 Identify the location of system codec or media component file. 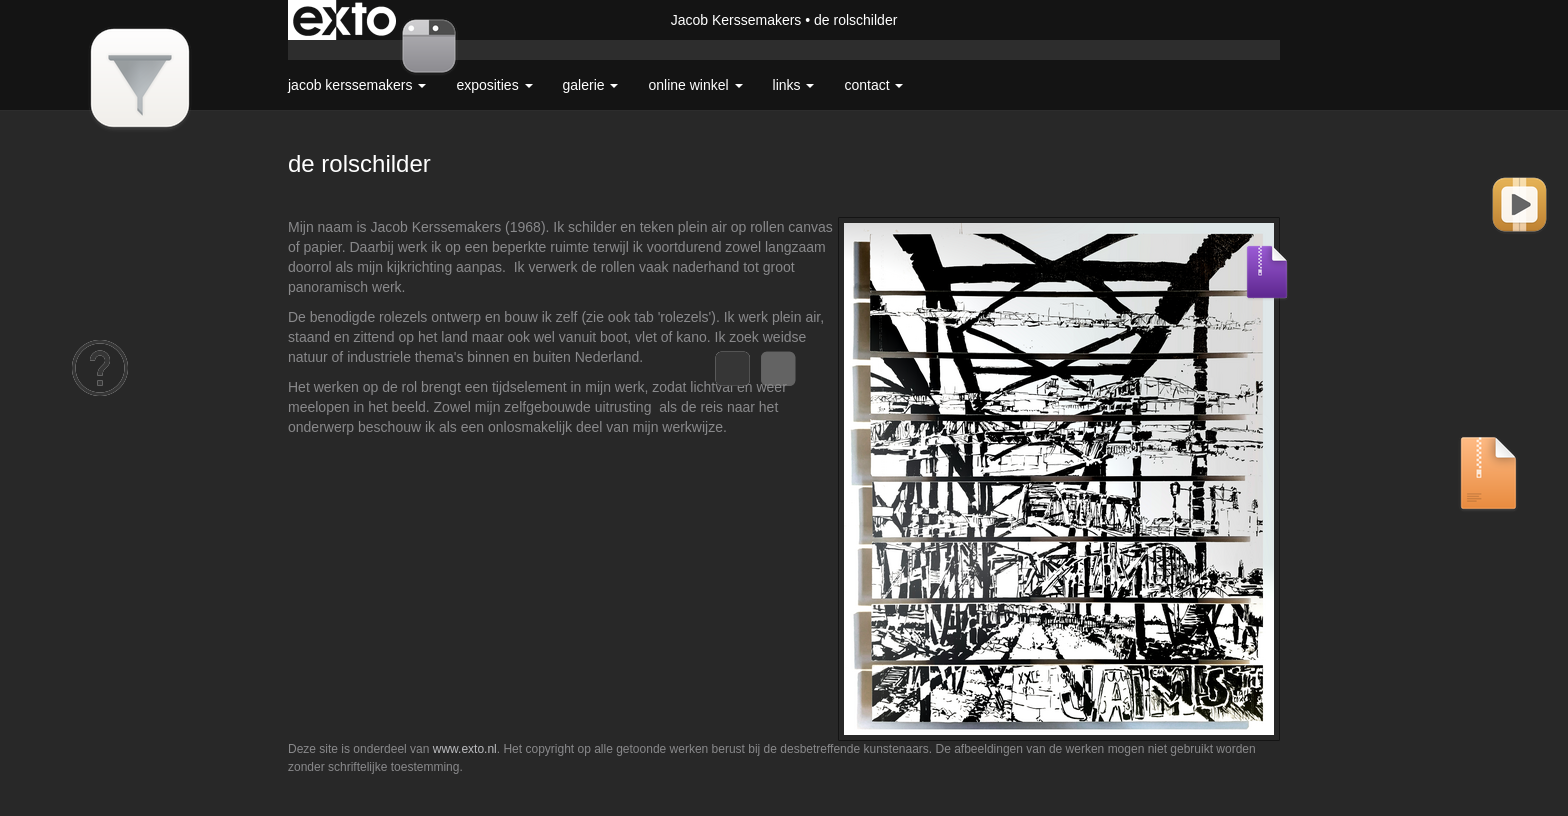
(1519, 205).